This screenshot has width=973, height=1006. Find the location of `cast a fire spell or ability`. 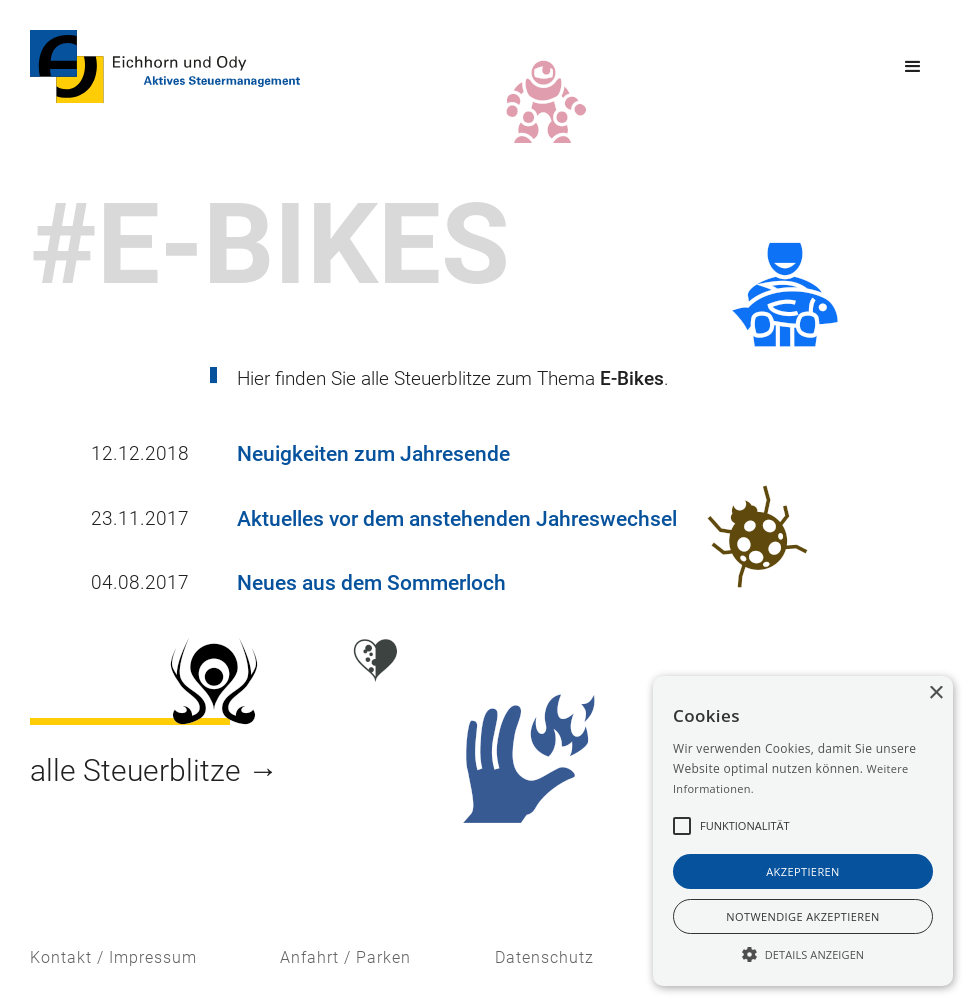

cast a fire spell or ability is located at coordinates (530, 756).